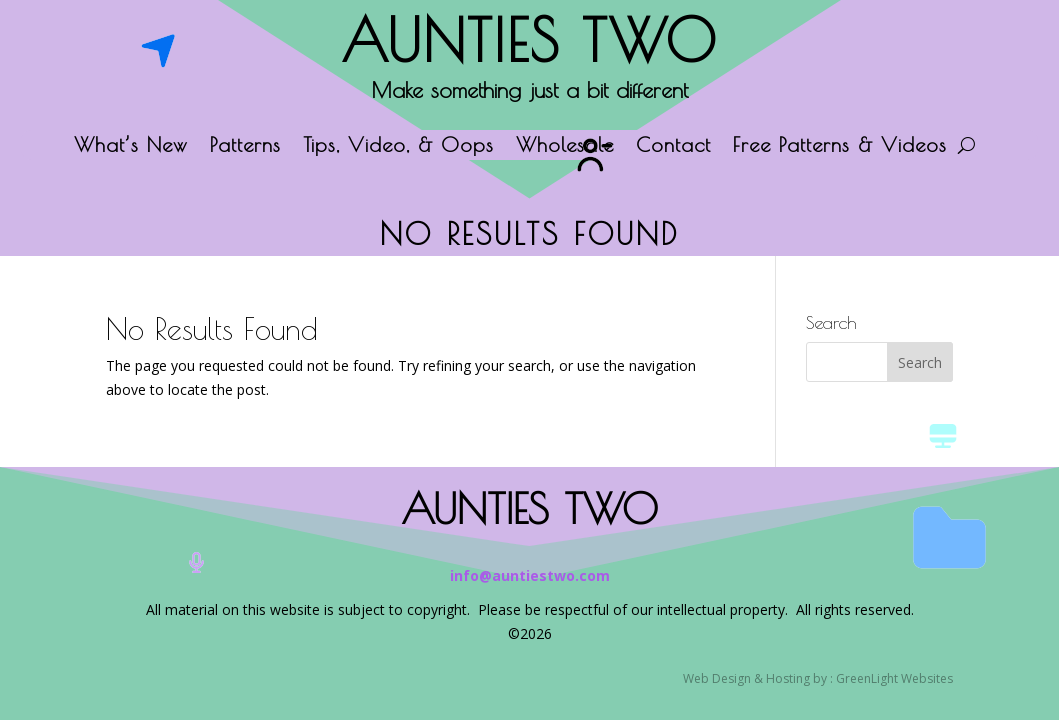 This screenshot has height=720, width=1059. I want to click on tap to use voice input, so click(196, 562).